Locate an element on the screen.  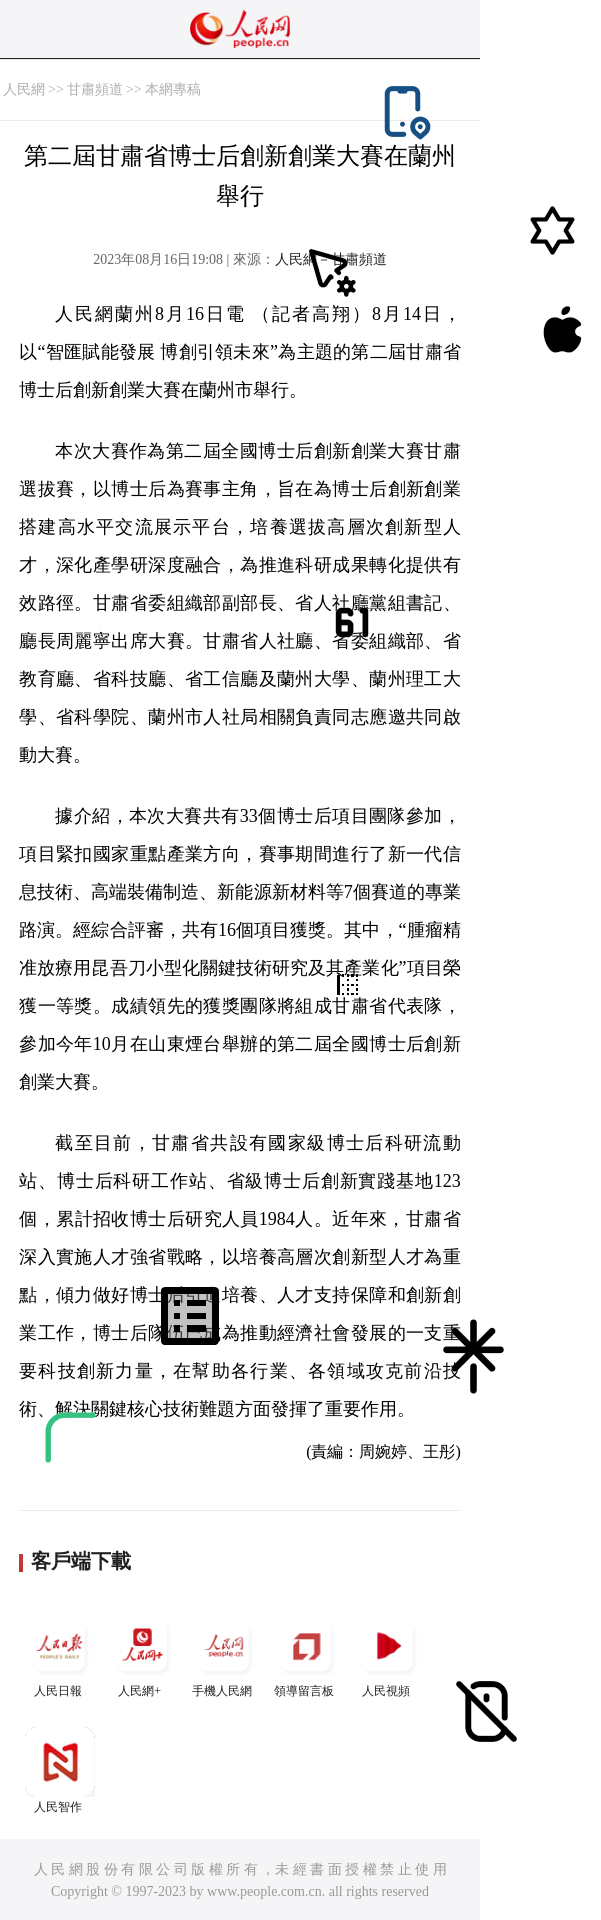
adjust cursor or pointer settings is located at coordinates (330, 270).